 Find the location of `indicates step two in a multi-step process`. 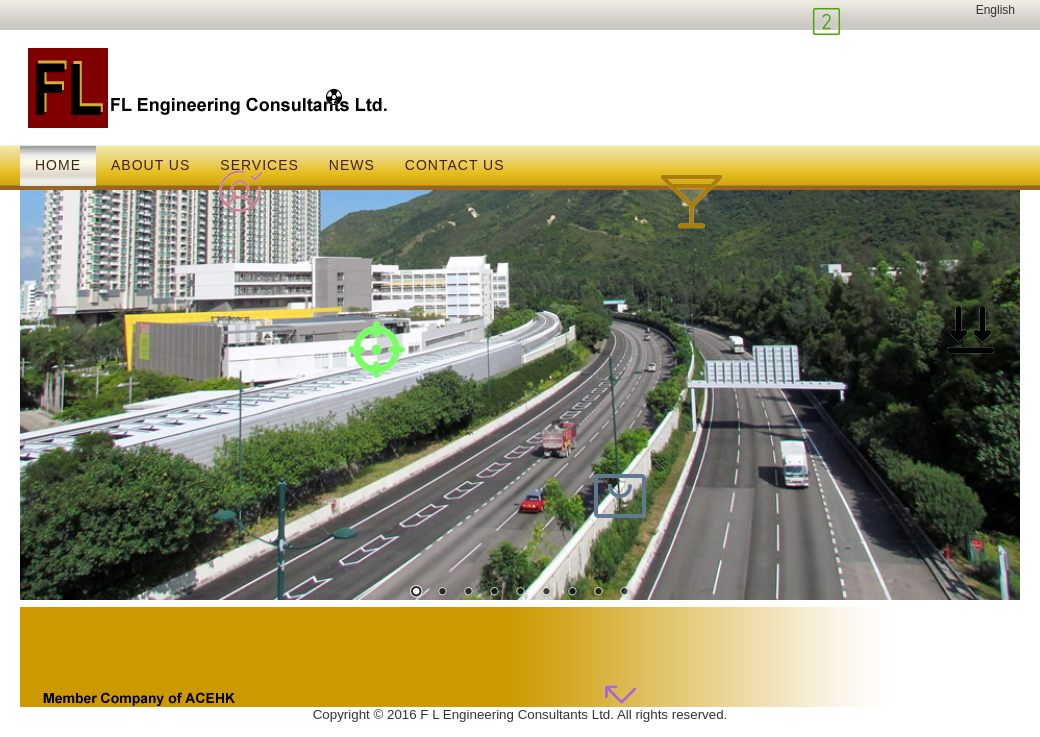

indicates step two in a multi-step process is located at coordinates (826, 21).